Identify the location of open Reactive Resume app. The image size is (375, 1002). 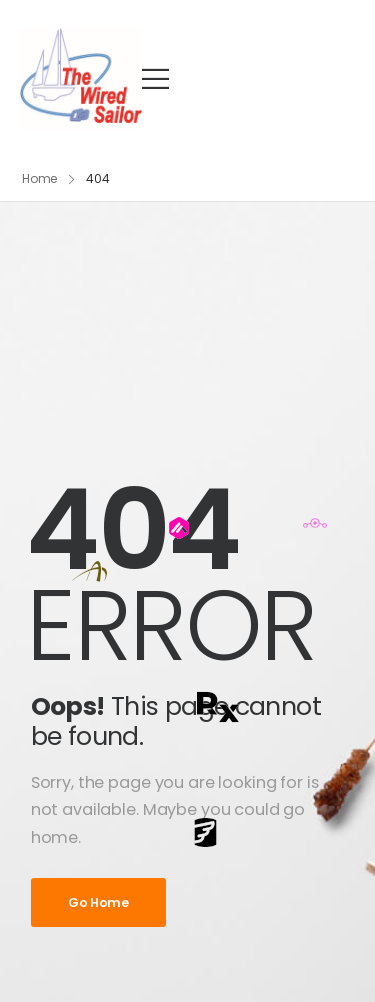
(218, 707).